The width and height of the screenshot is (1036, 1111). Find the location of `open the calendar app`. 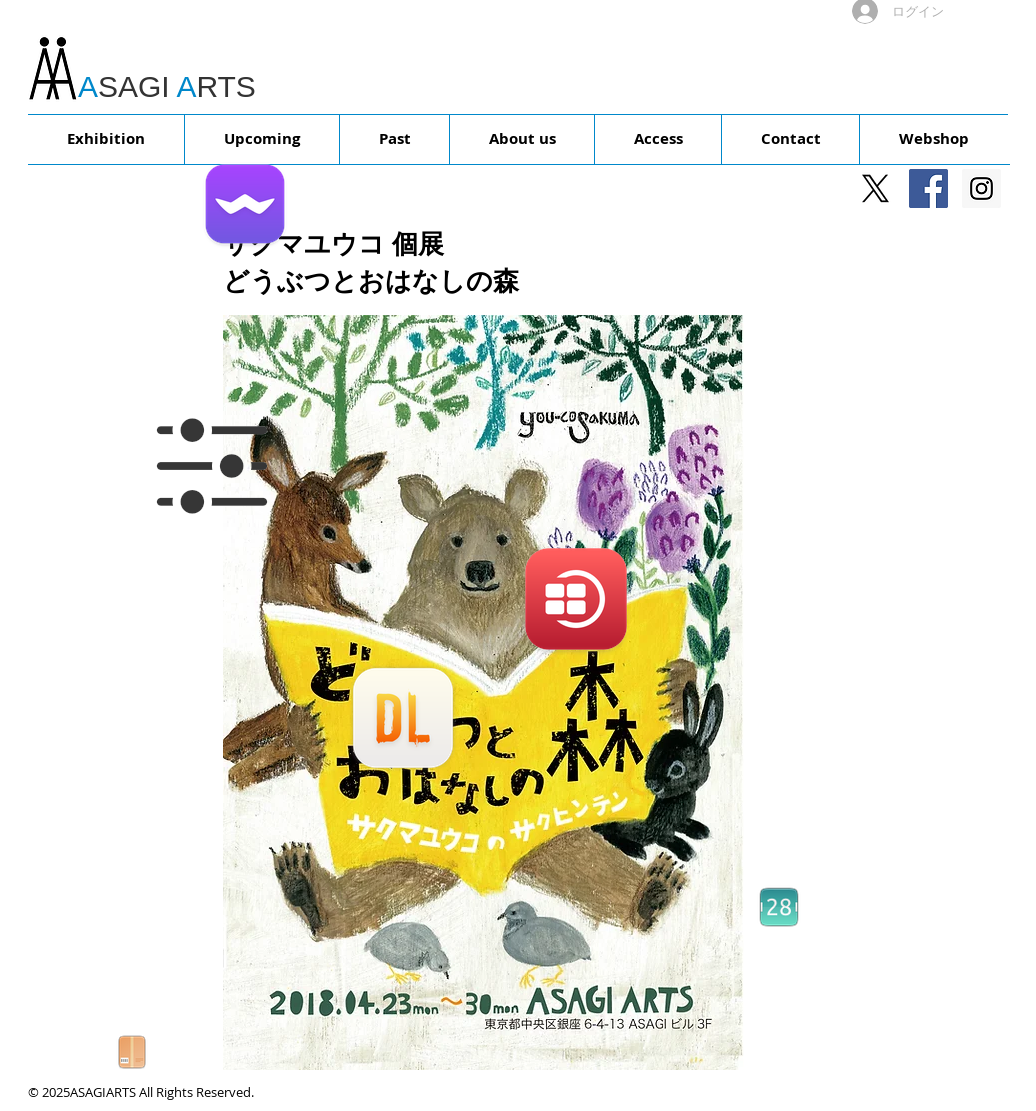

open the calendar app is located at coordinates (779, 907).